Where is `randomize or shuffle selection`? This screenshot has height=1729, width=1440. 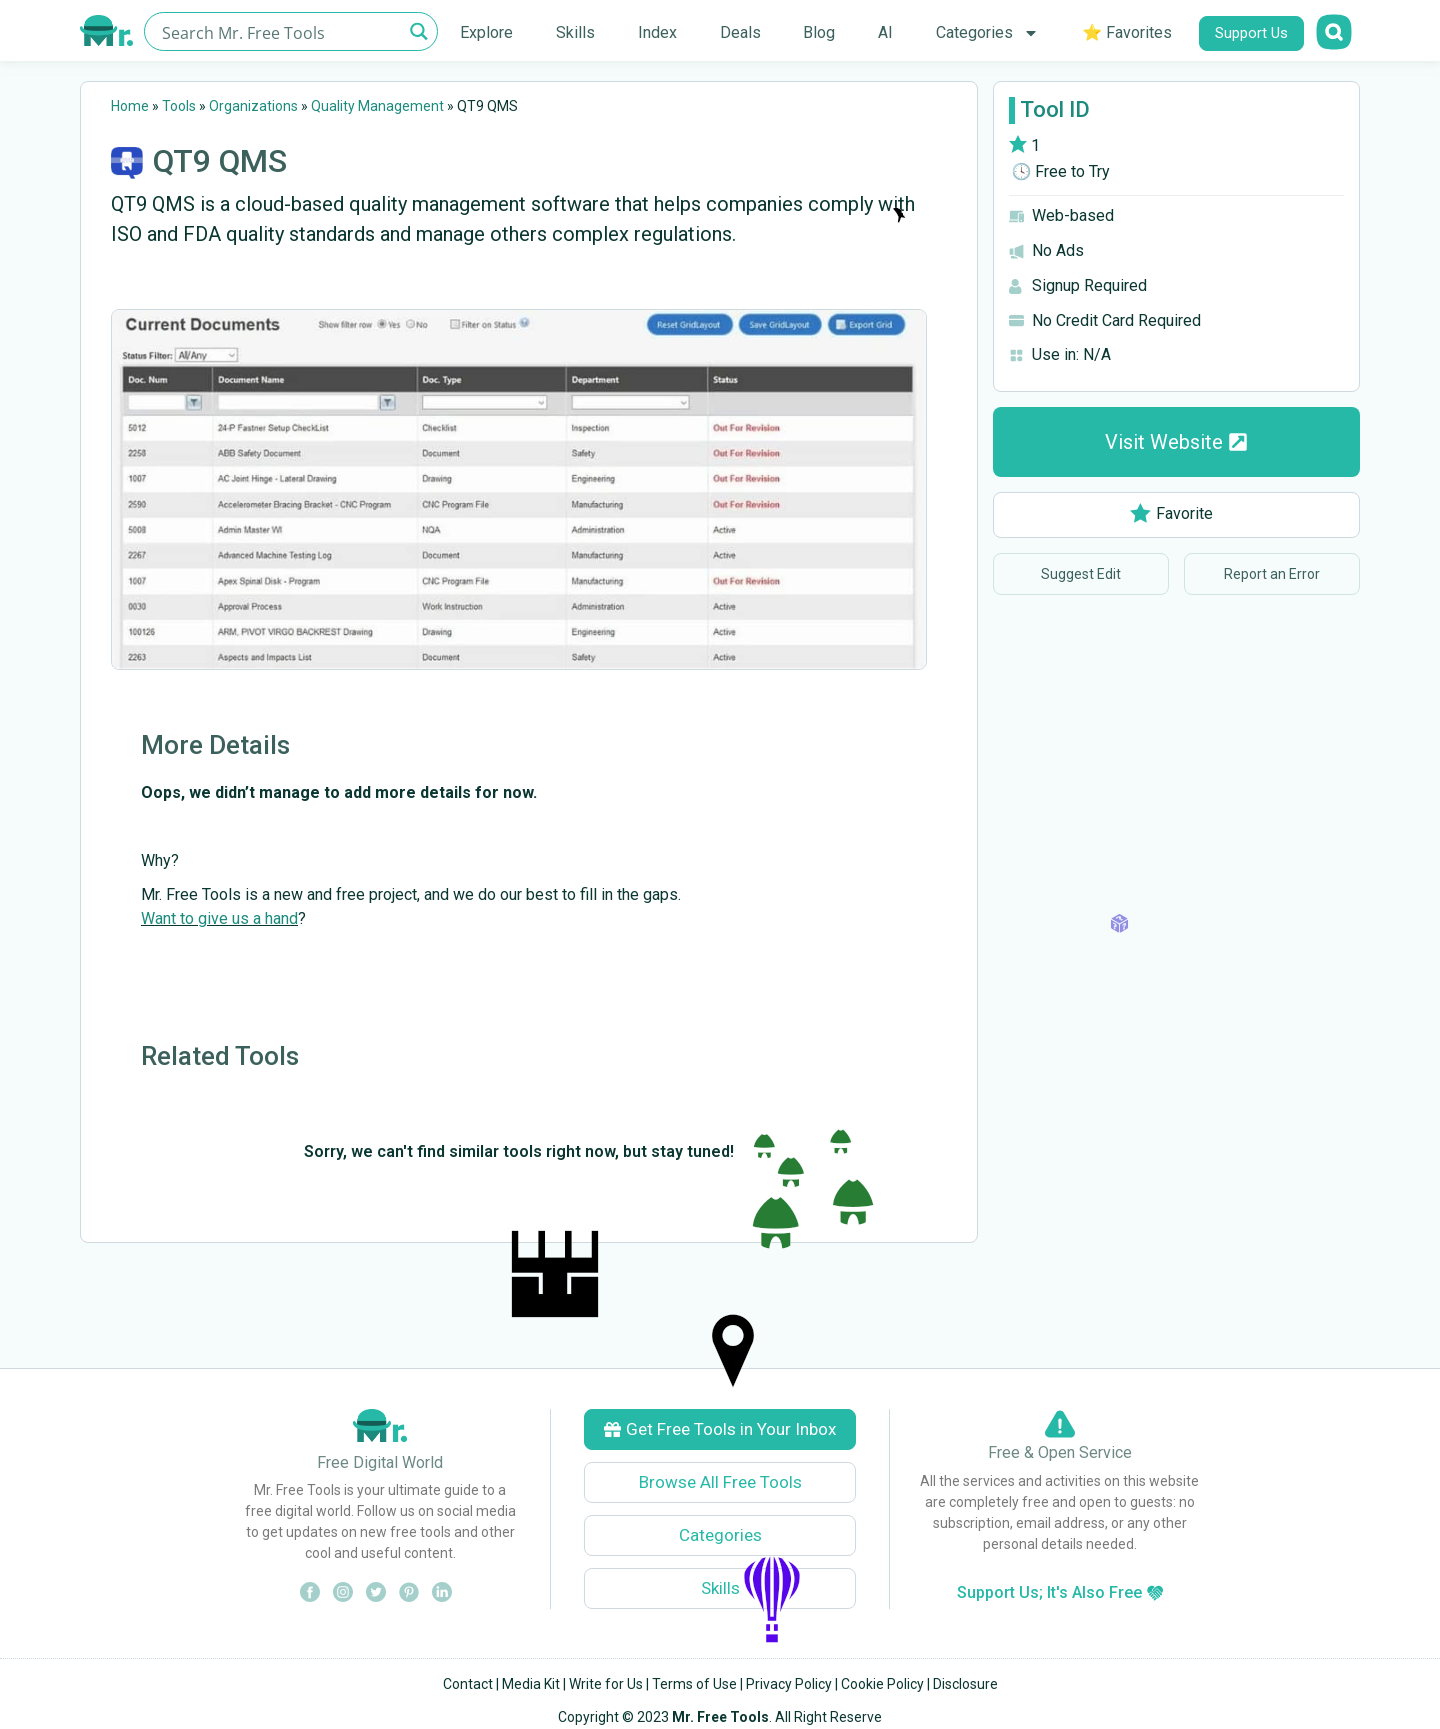 randomize or shuffle selection is located at coordinates (1119, 923).